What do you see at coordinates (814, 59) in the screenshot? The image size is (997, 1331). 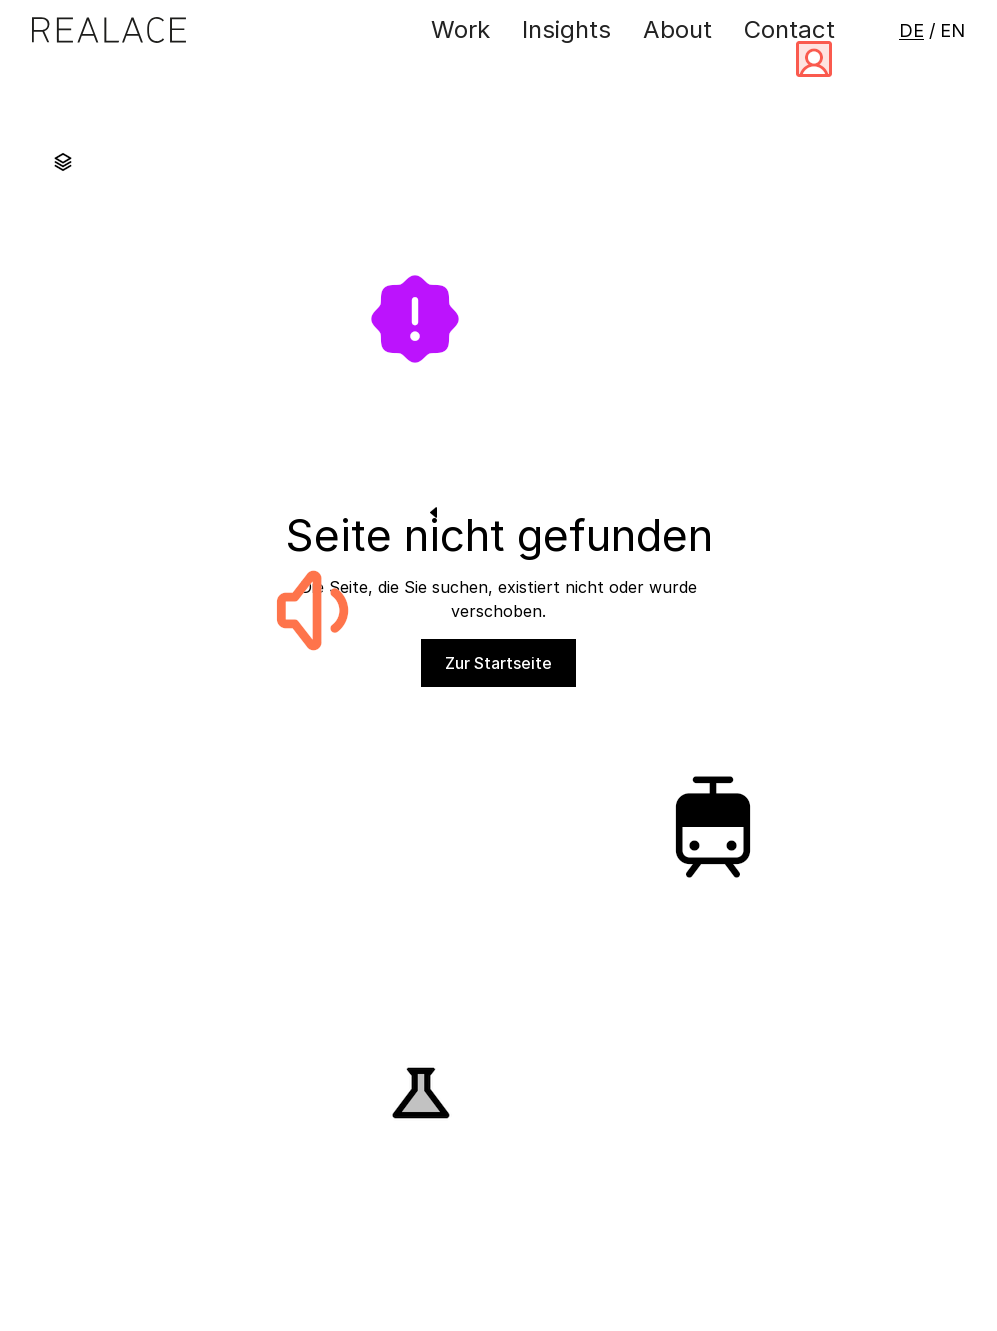 I see `view your profile` at bounding box center [814, 59].